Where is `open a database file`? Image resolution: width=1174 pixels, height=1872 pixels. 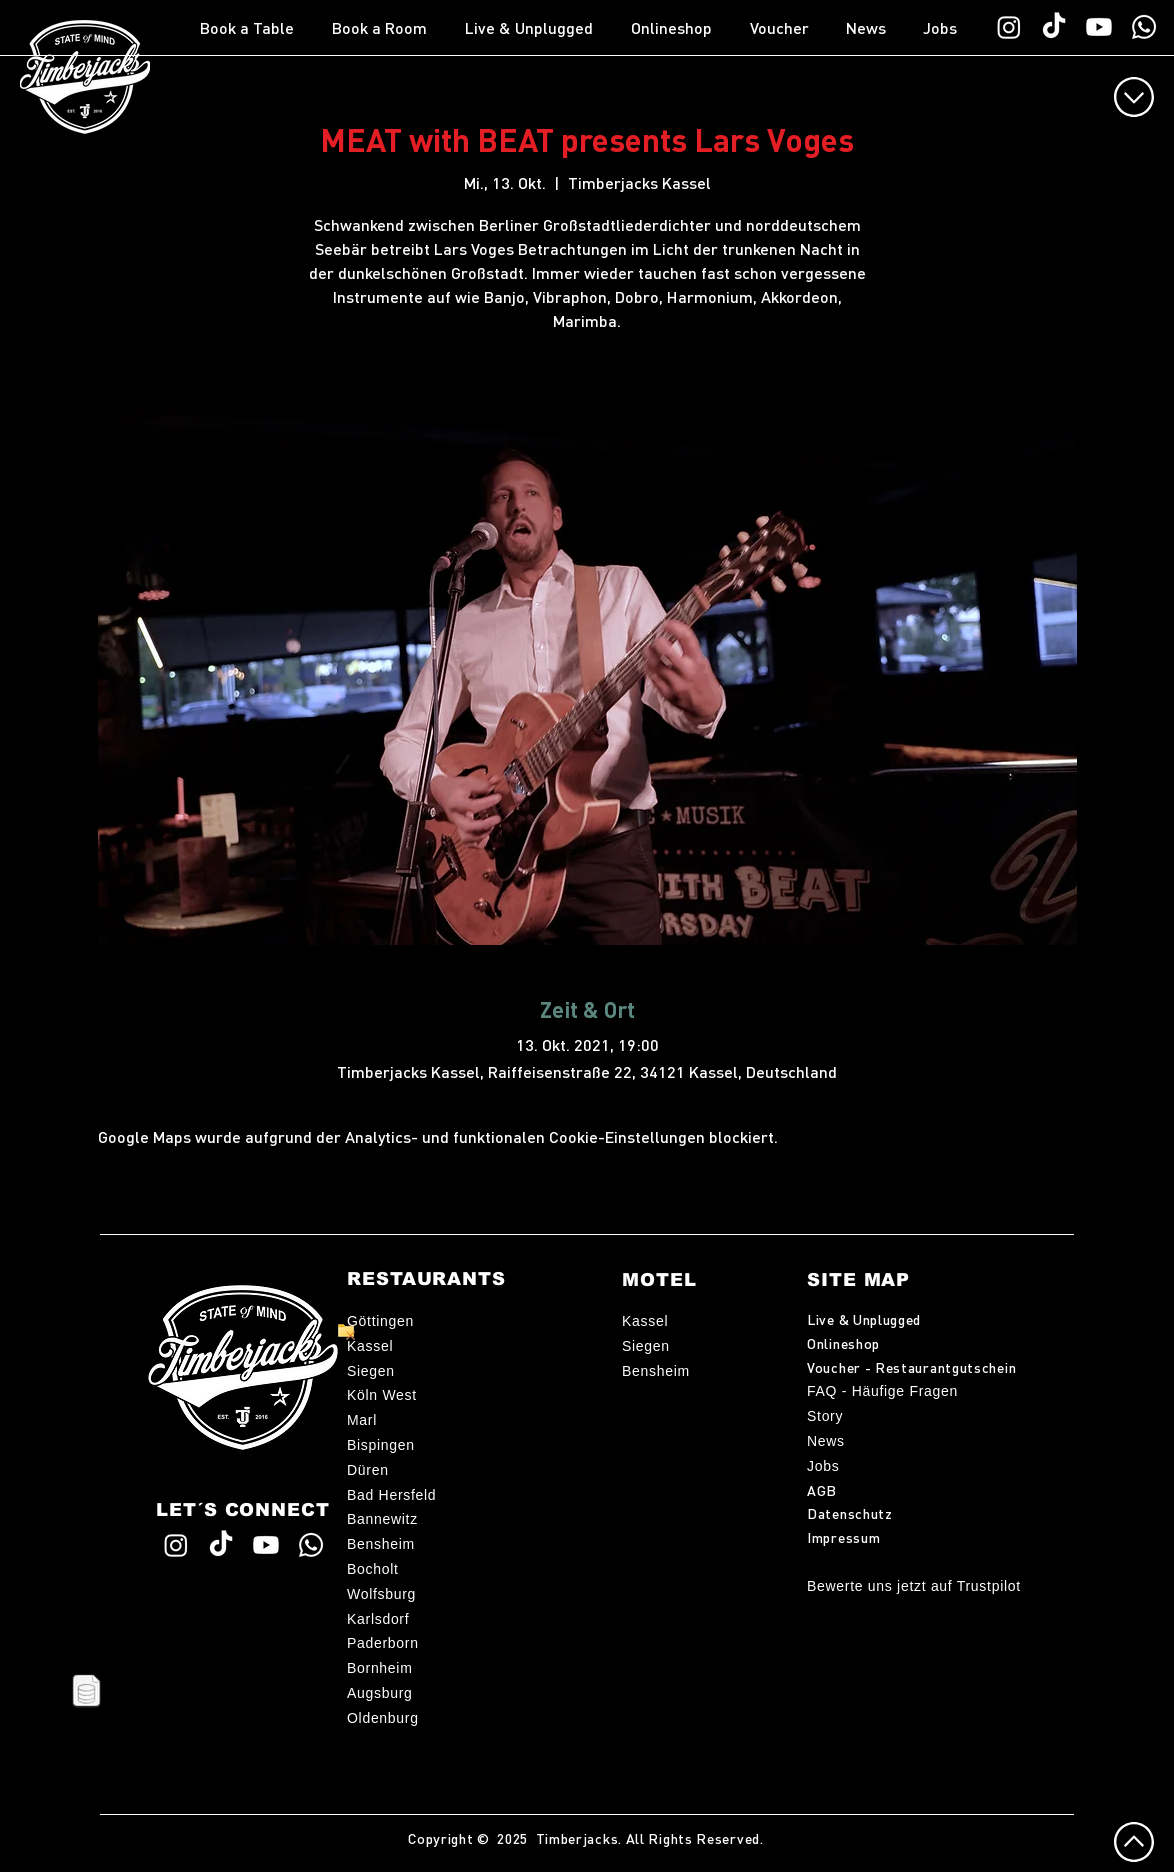
open a database file is located at coordinates (86, 1690).